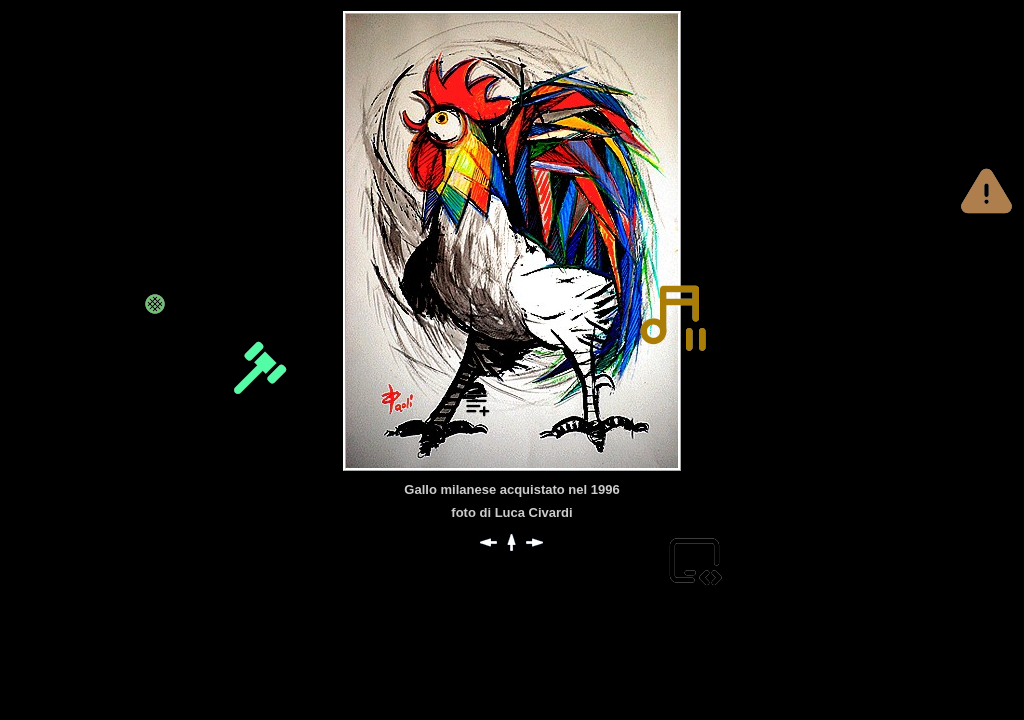 Image resolution: width=1024 pixels, height=720 pixels. What do you see at coordinates (476, 403) in the screenshot?
I see `add new text or text field` at bounding box center [476, 403].